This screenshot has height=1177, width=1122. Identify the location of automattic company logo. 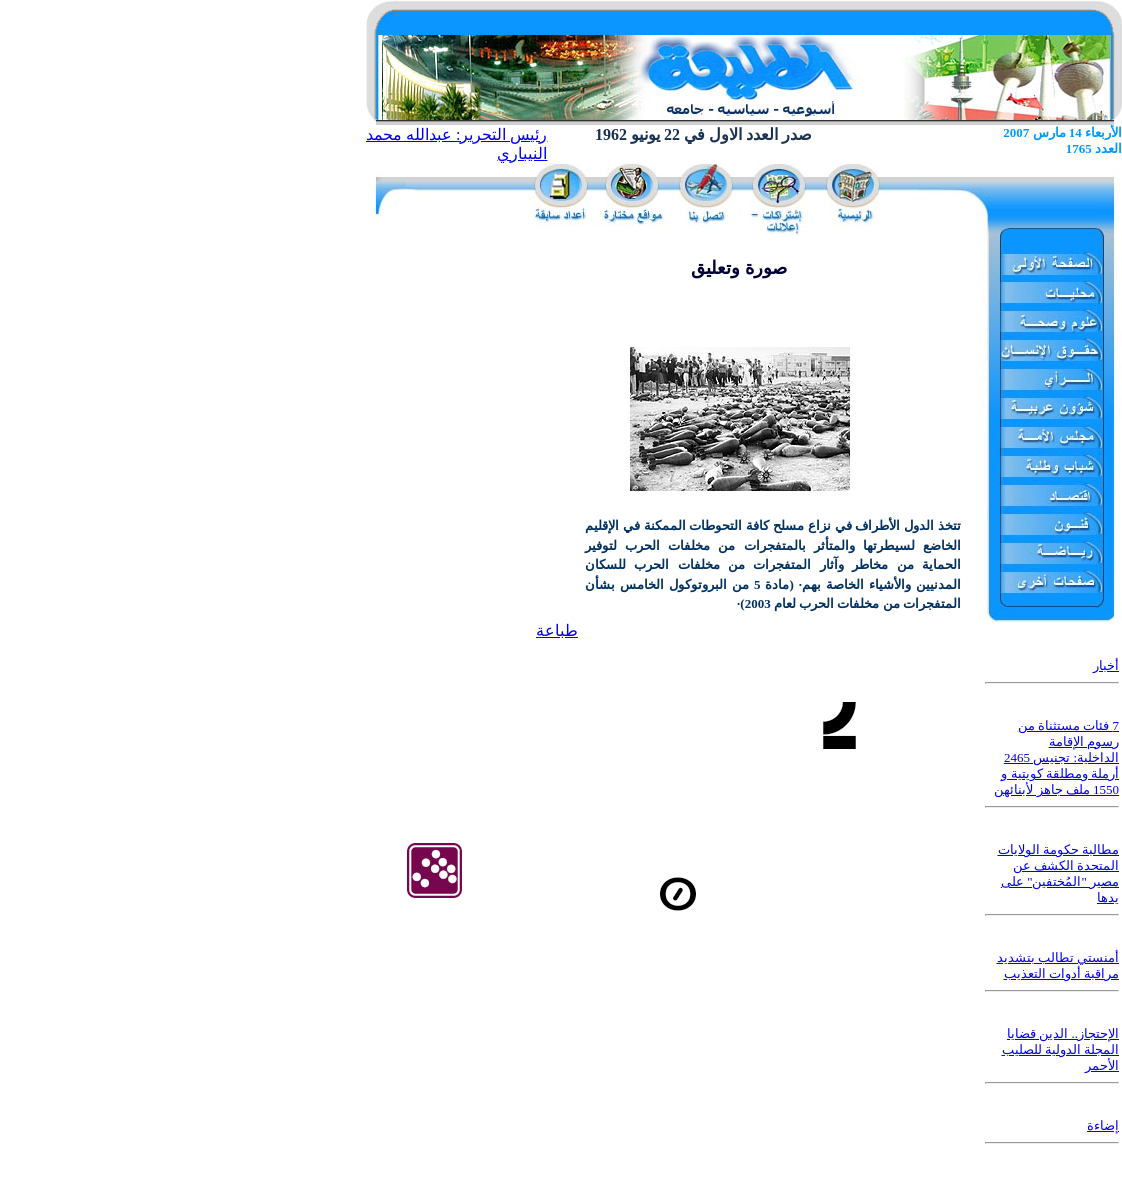
(678, 894).